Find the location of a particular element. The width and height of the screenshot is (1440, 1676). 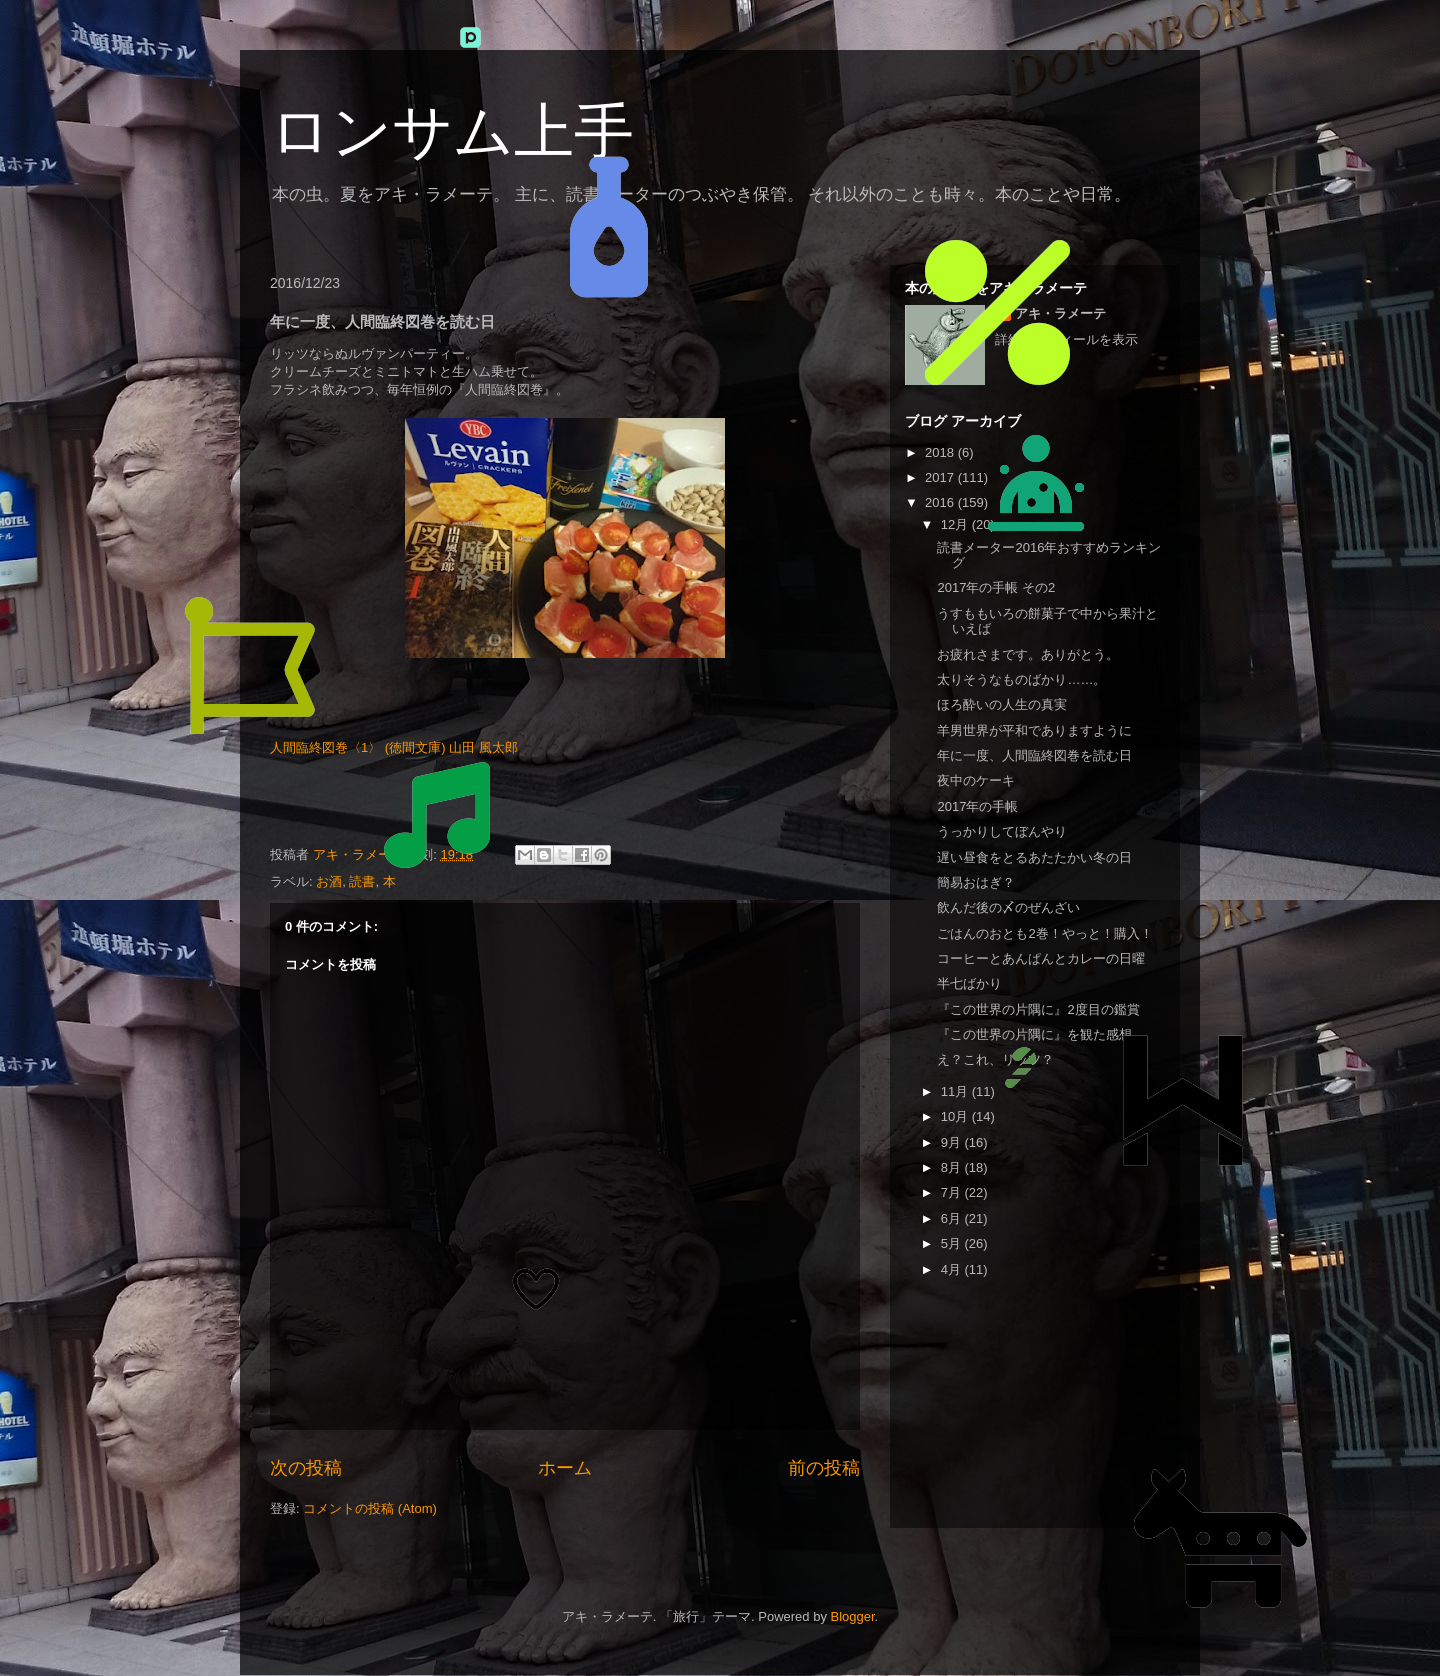

open pixiv app is located at coordinates (470, 37).